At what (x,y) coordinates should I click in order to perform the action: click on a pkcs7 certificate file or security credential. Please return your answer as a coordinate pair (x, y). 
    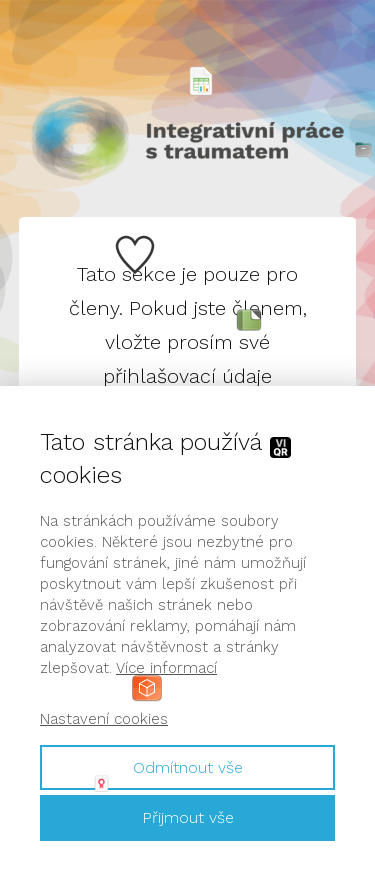
    Looking at the image, I should click on (101, 783).